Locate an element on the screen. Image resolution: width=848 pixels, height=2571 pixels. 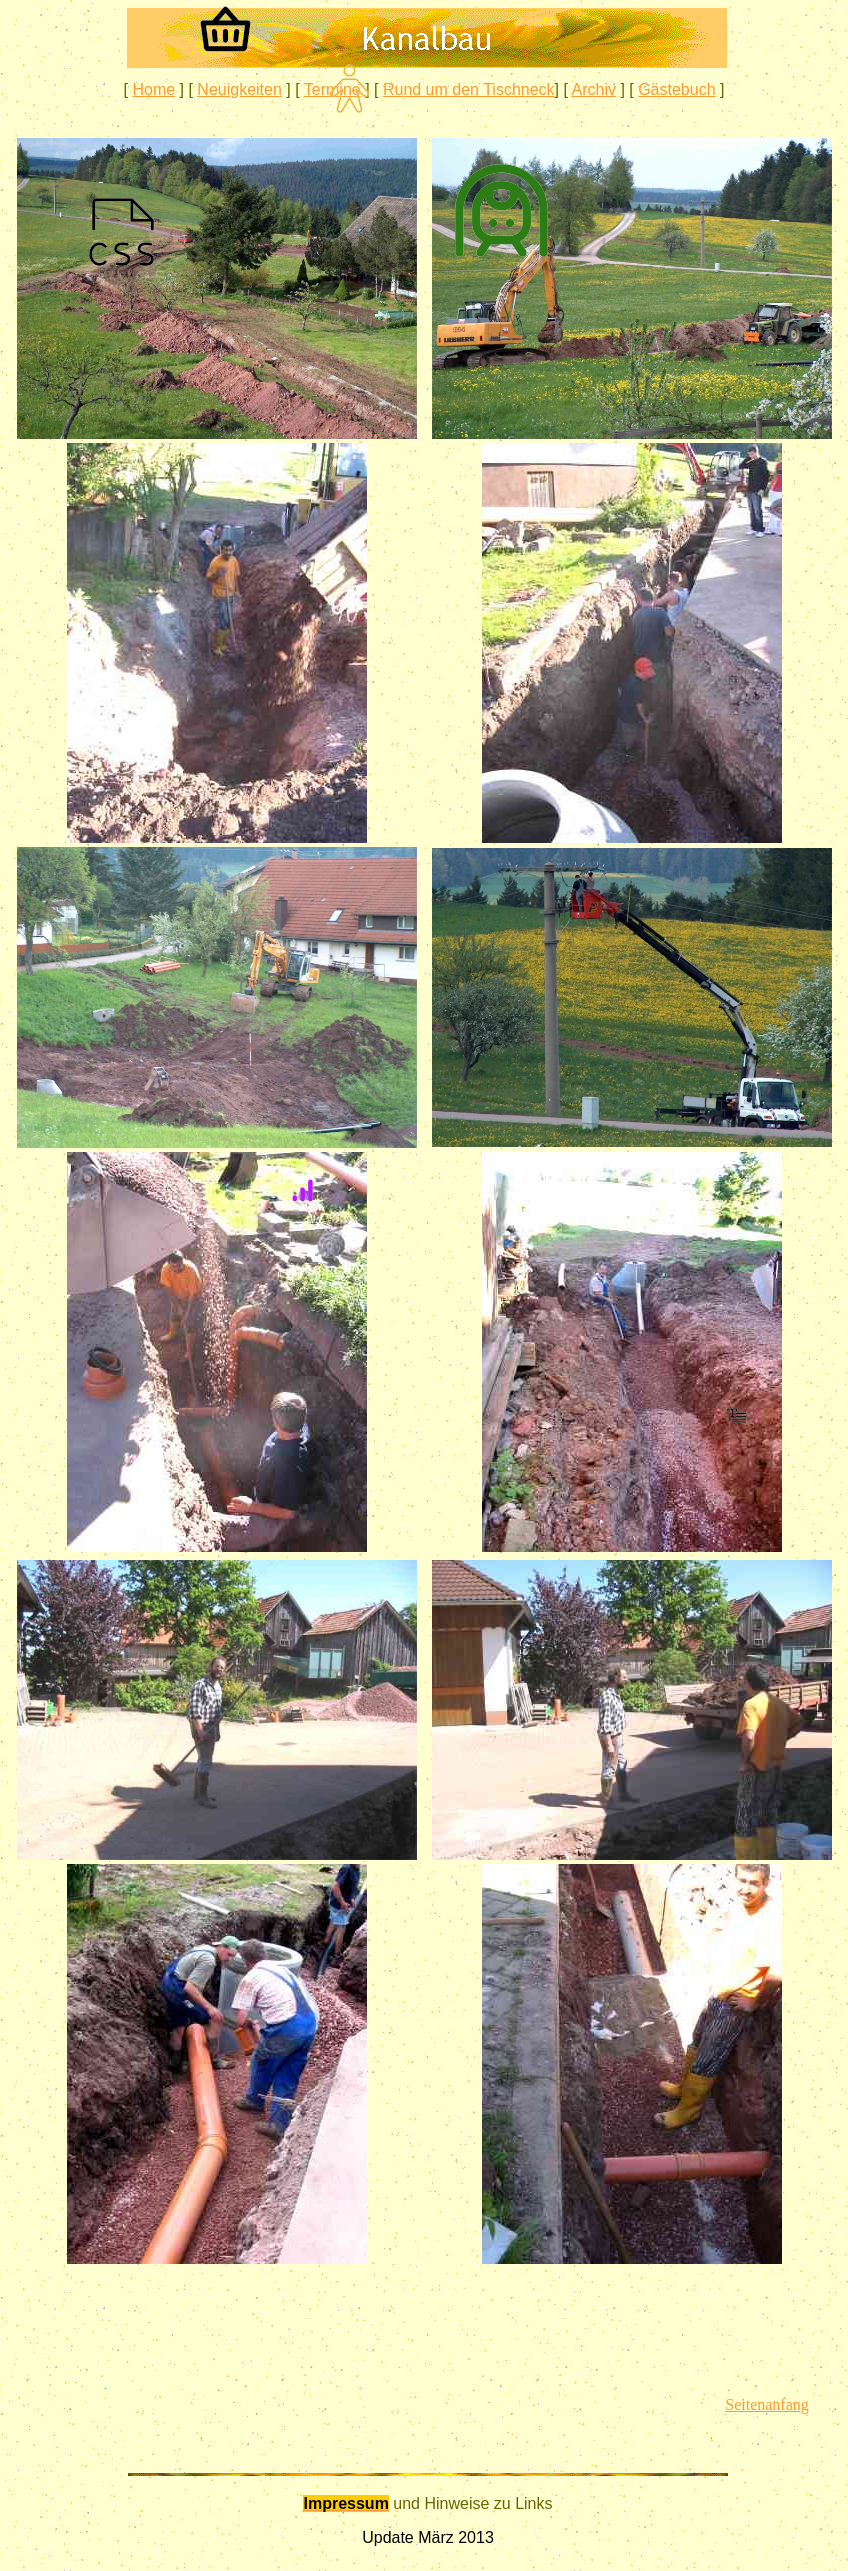
view train or rail transit options is located at coordinates (501, 210).